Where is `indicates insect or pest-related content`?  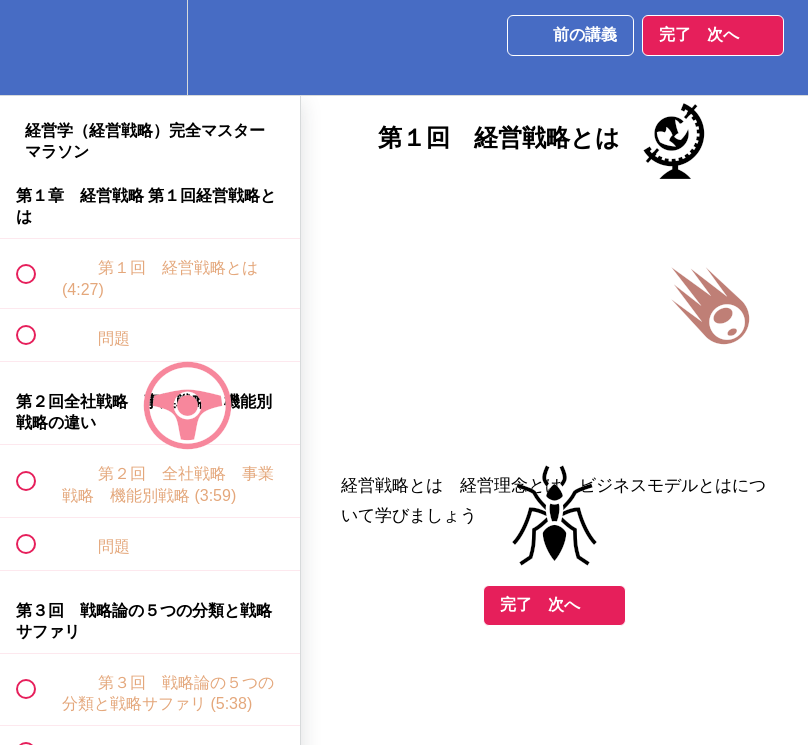
indicates insect or pest-related content is located at coordinates (554, 515).